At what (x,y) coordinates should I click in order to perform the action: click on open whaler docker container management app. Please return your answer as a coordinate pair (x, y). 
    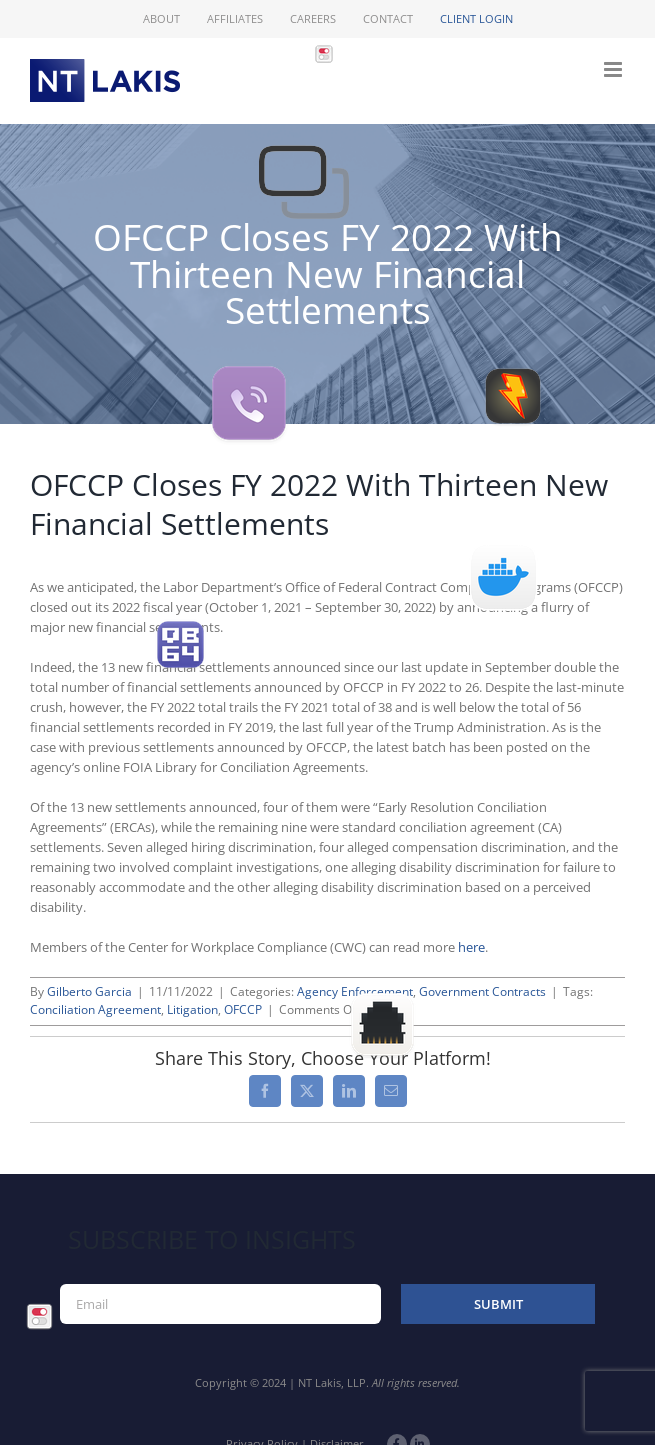
    Looking at the image, I should click on (503, 575).